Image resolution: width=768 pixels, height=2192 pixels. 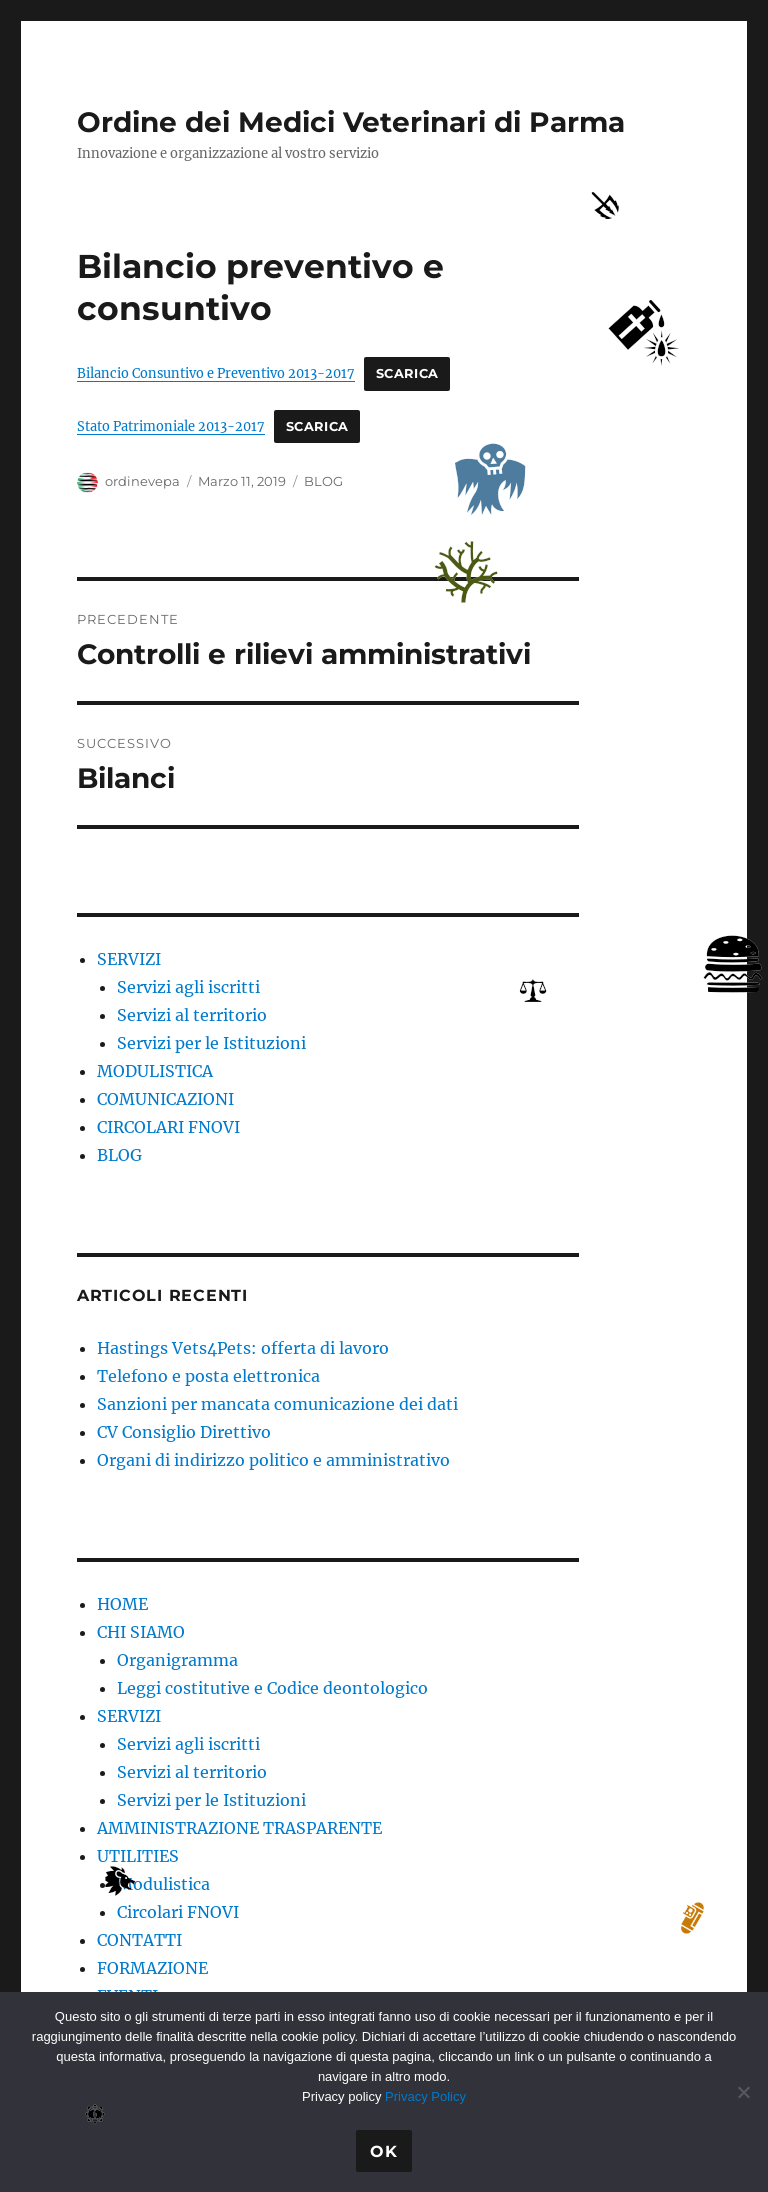 What do you see at coordinates (466, 572) in the screenshot?
I see `access coral reef or marine life content` at bounding box center [466, 572].